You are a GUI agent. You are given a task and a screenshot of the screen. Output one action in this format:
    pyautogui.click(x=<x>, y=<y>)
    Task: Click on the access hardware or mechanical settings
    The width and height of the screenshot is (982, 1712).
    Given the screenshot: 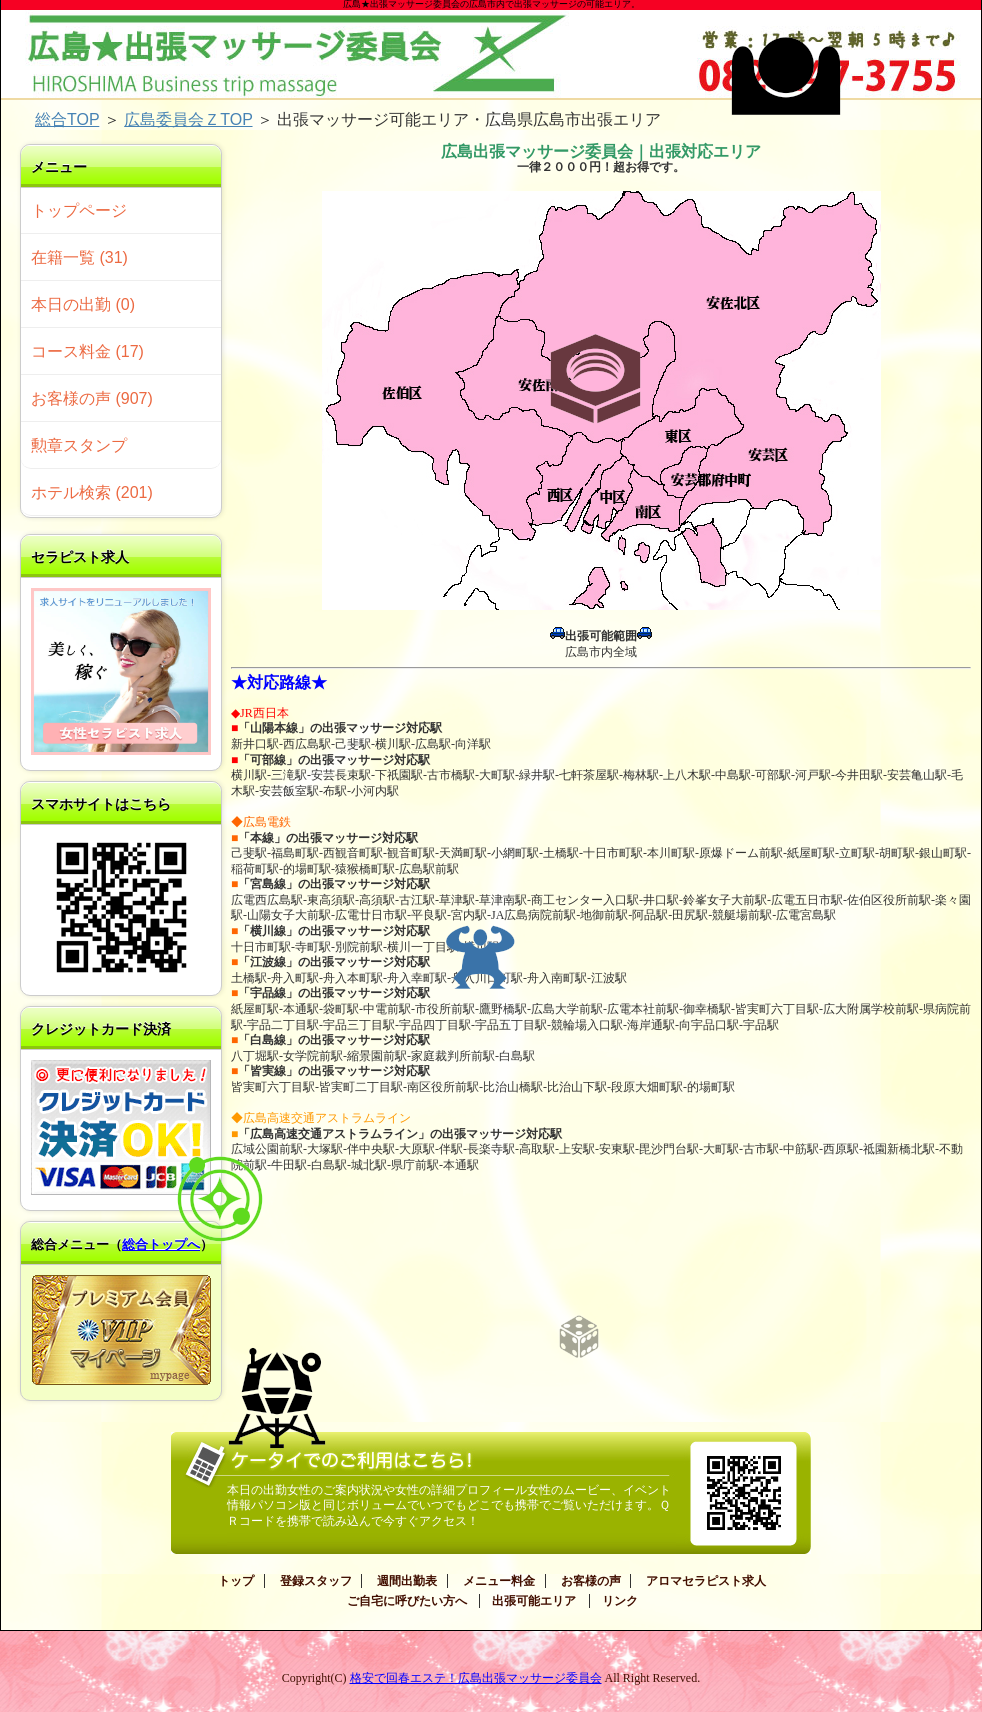 What is the action you would take?
    pyautogui.click(x=595, y=378)
    